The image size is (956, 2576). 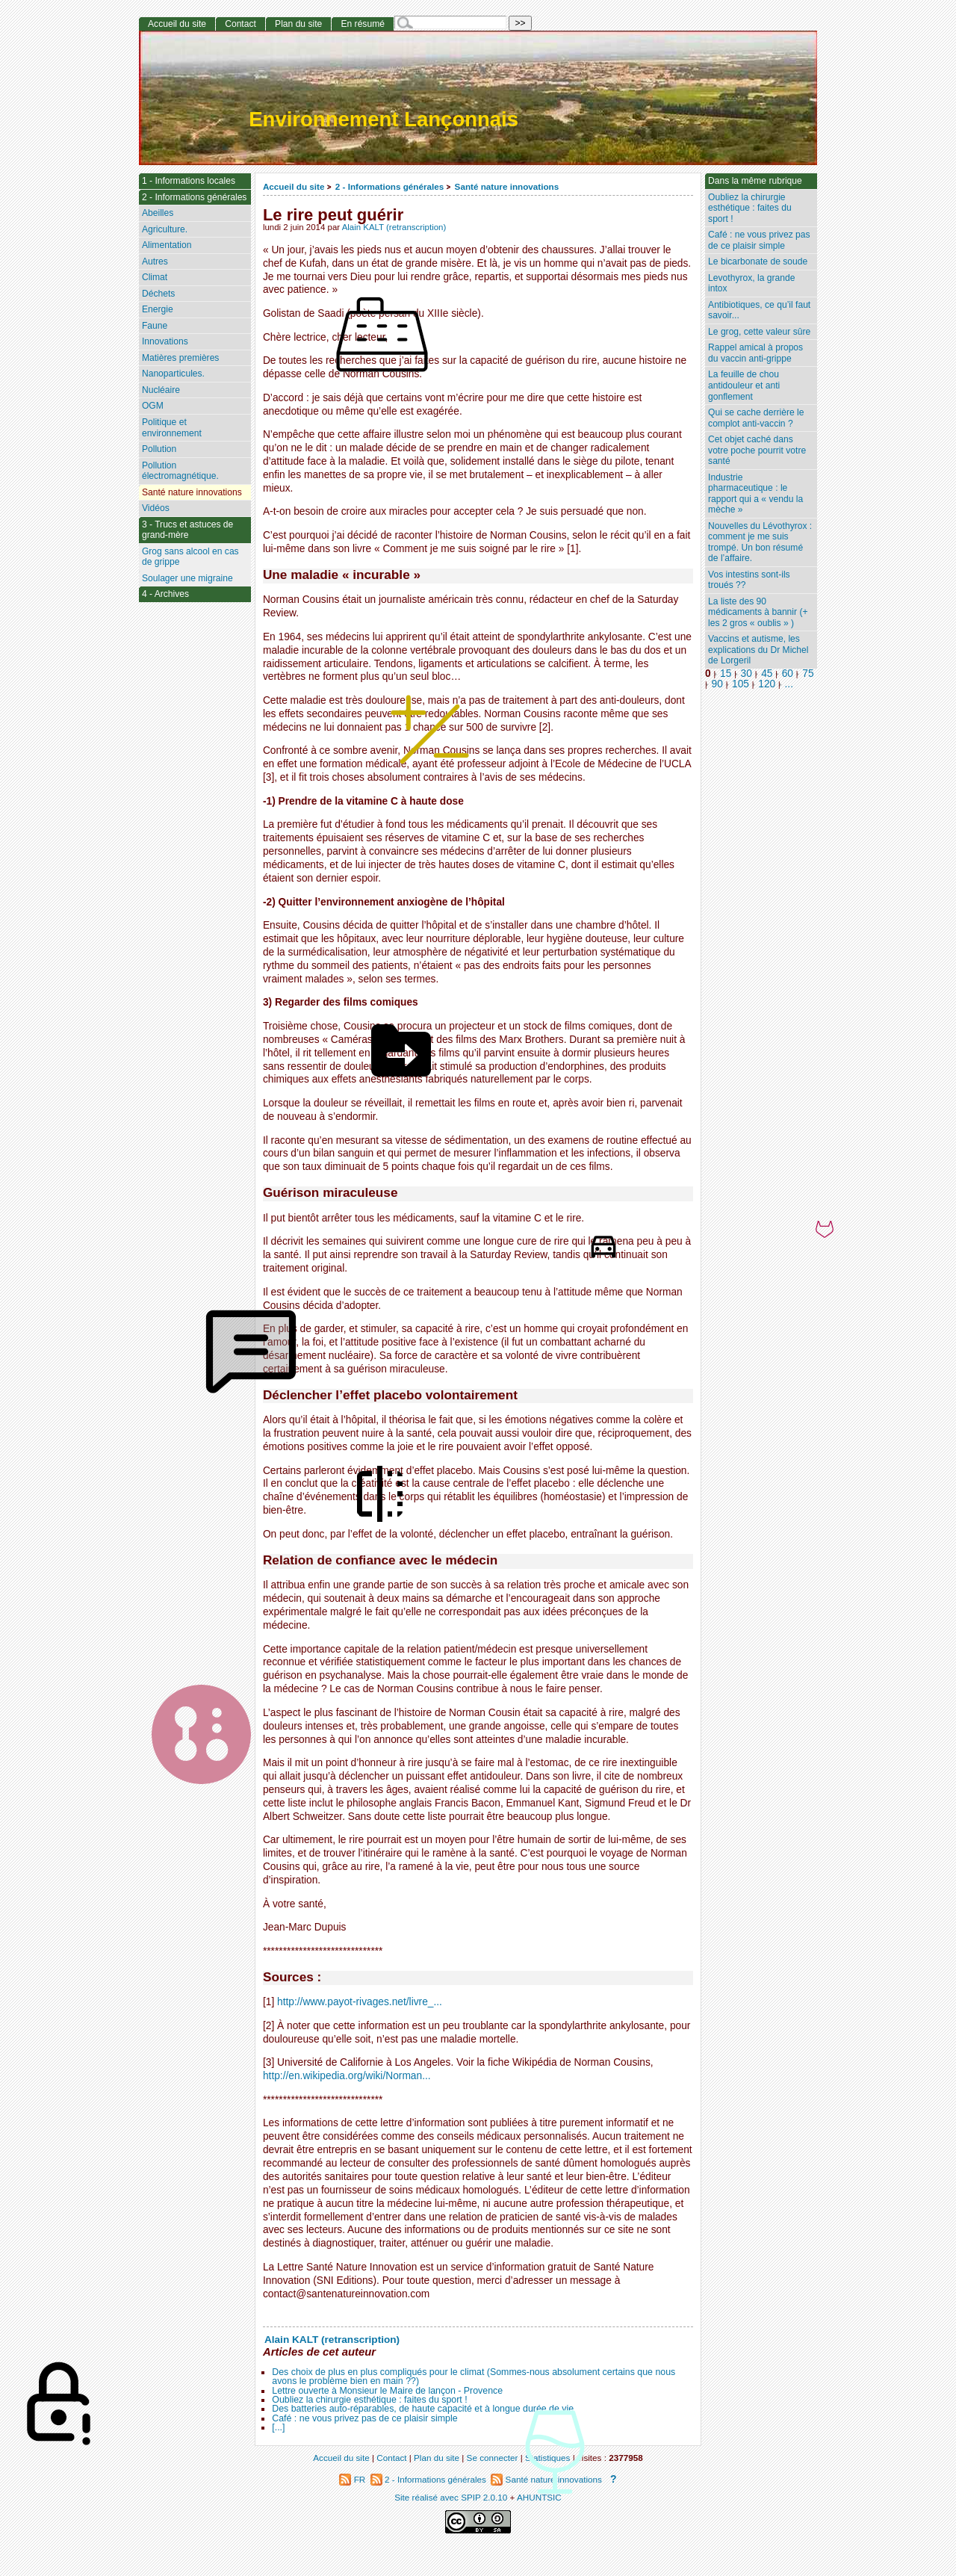 I want to click on browse wine selection or menu, so click(x=555, y=2449).